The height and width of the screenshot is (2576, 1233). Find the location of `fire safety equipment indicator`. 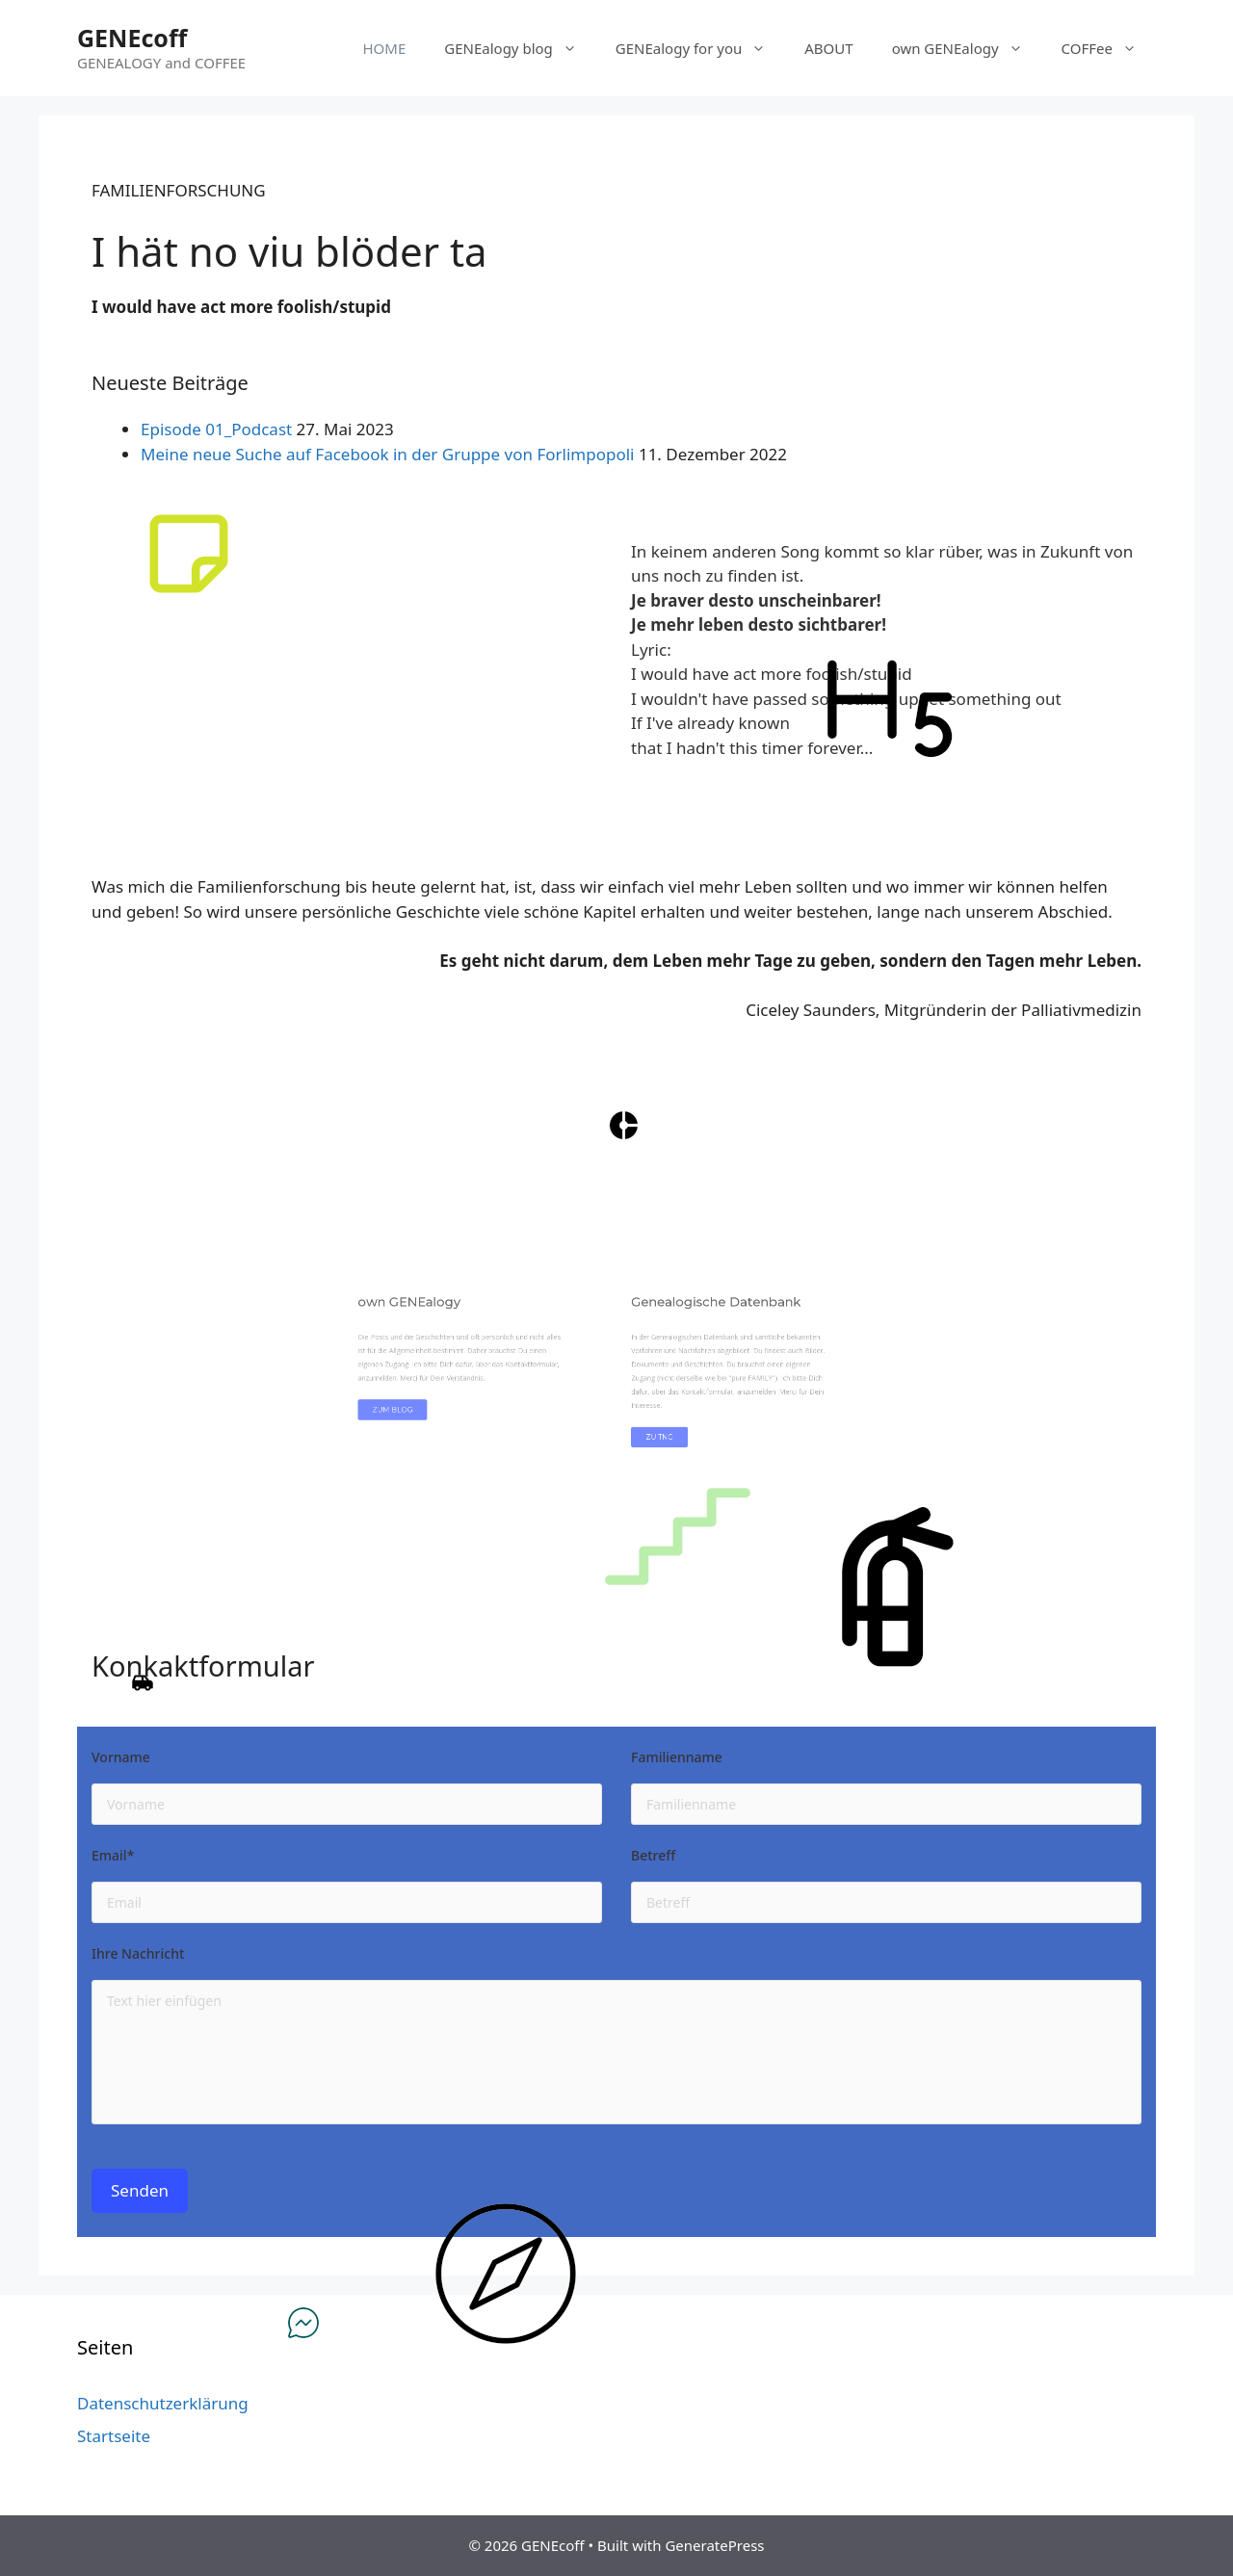

fire safety equipment indicator is located at coordinates (890, 1588).